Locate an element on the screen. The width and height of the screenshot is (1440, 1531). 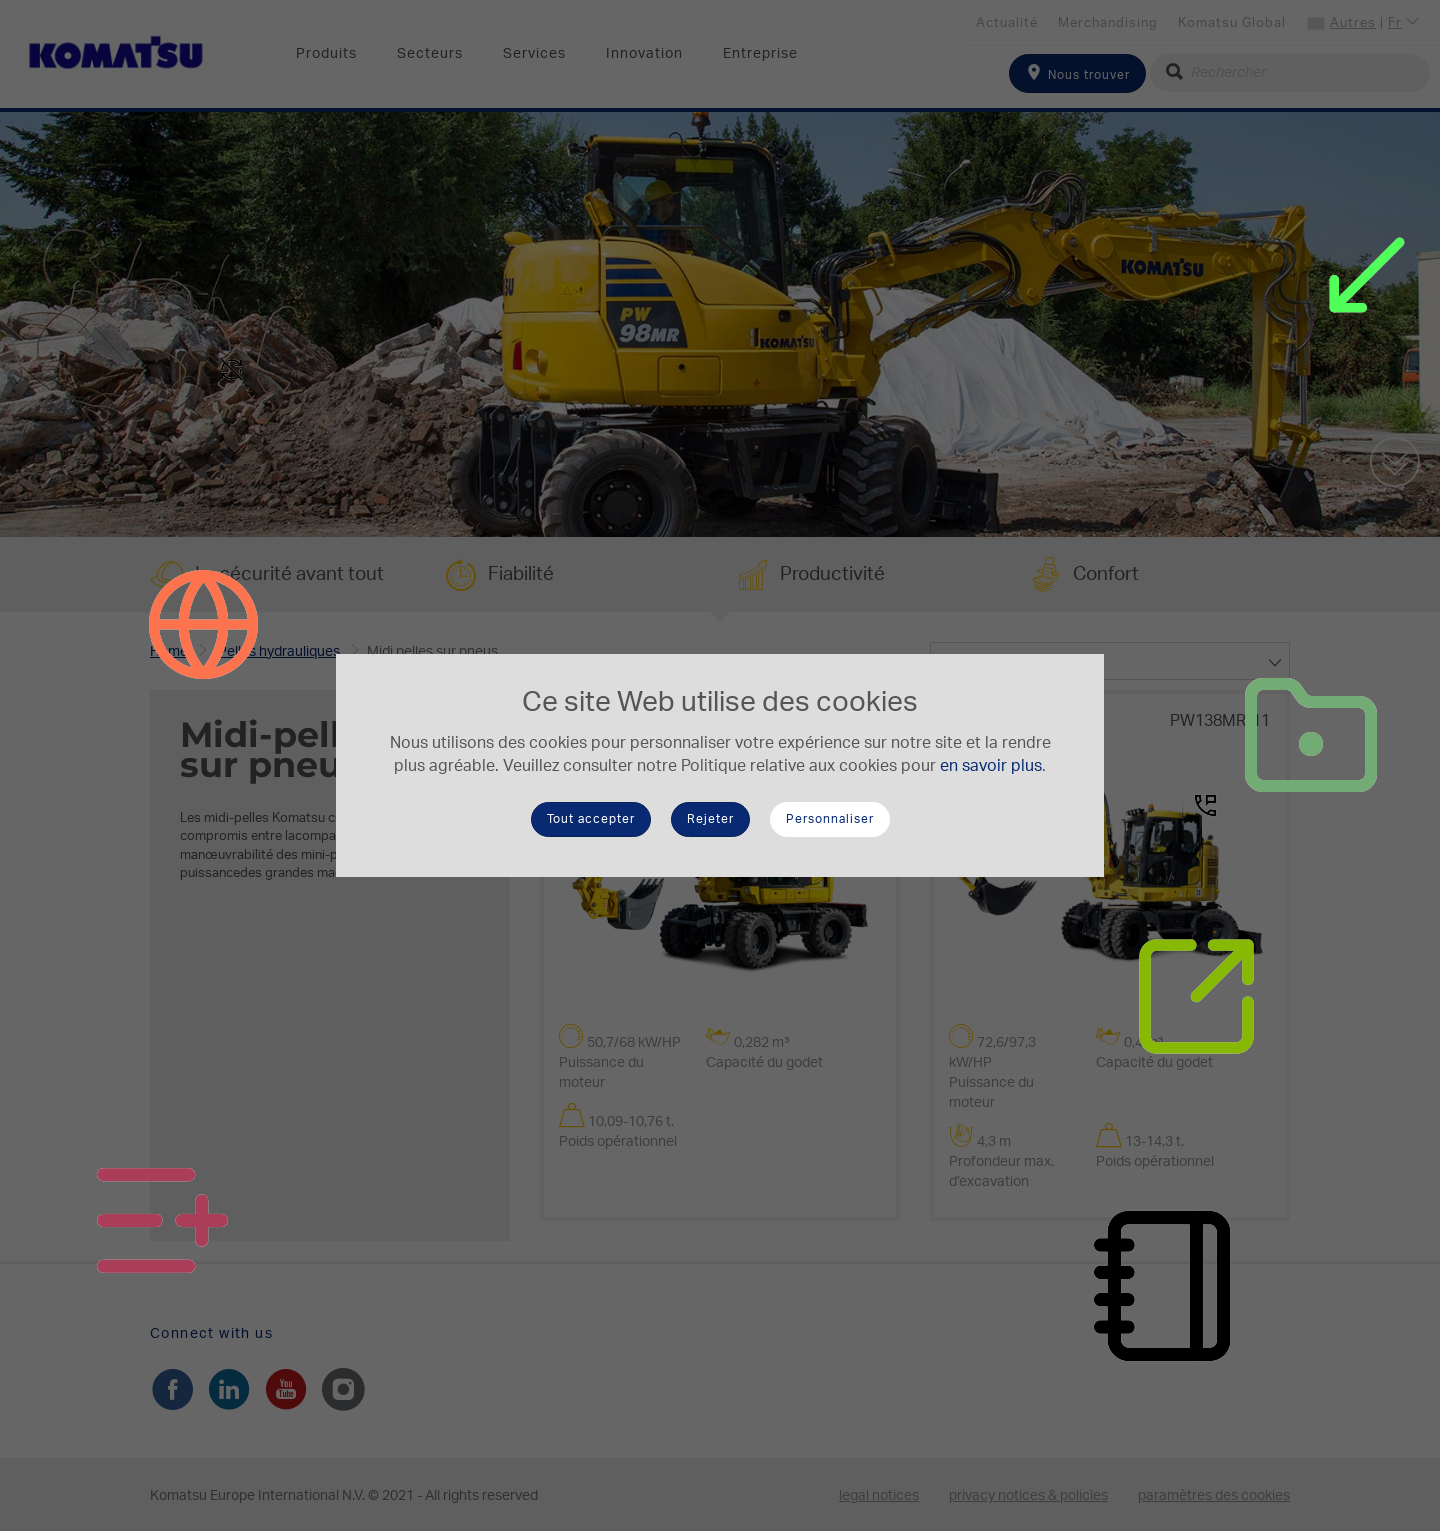
open link in a new window or tab is located at coordinates (1196, 996).